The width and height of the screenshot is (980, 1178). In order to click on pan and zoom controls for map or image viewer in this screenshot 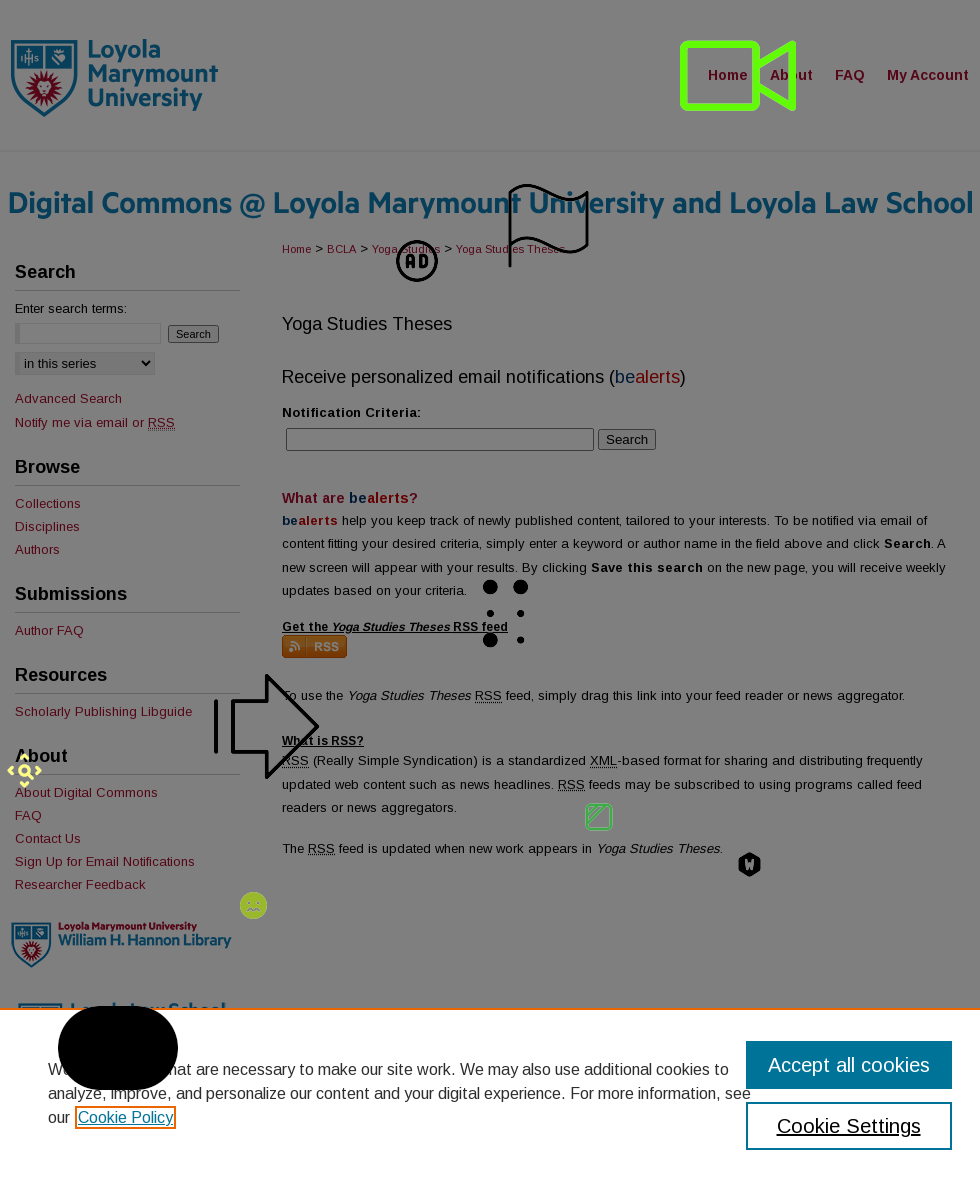, I will do `click(24, 770)`.